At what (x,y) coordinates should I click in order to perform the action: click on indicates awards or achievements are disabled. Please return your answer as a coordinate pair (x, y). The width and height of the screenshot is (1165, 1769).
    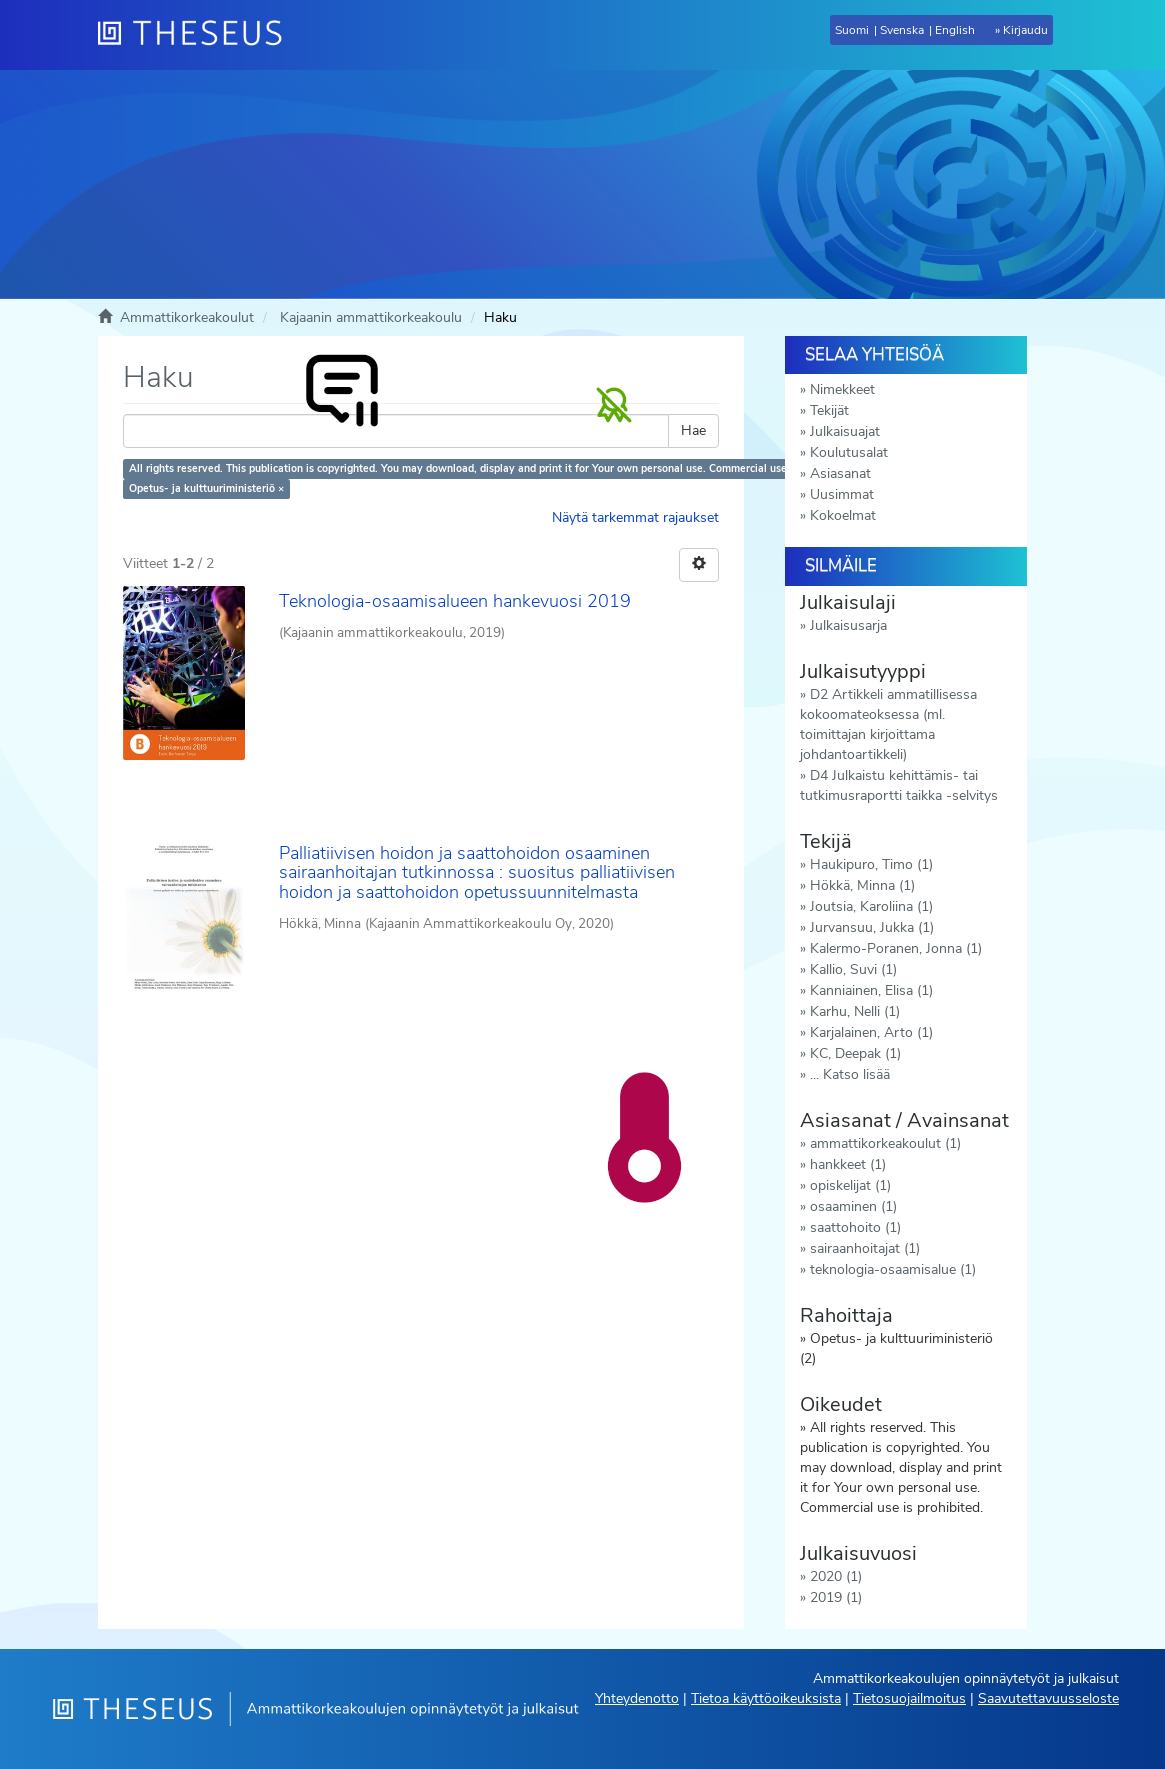
    Looking at the image, I should click on (614, 405).